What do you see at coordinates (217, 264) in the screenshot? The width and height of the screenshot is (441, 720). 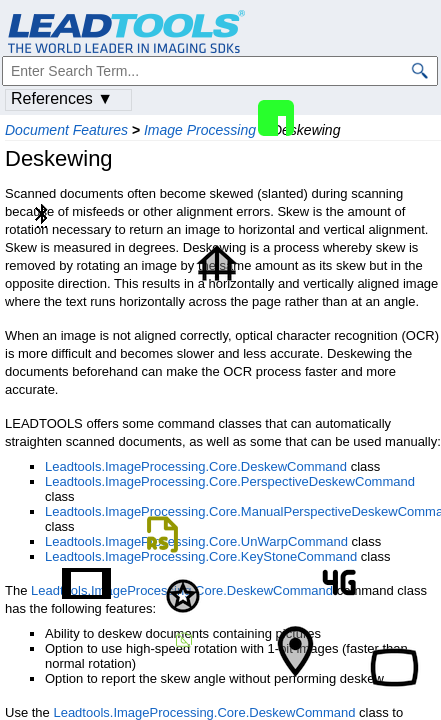 I see `view property foundation details` at bounding box center [217, 264].